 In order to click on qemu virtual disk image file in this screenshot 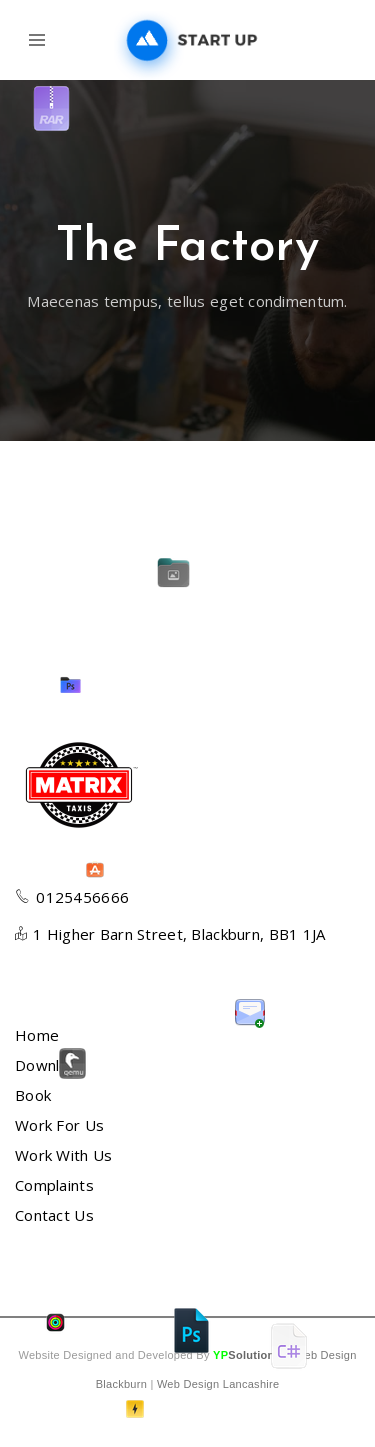, I will do `click(72, 1063)`.